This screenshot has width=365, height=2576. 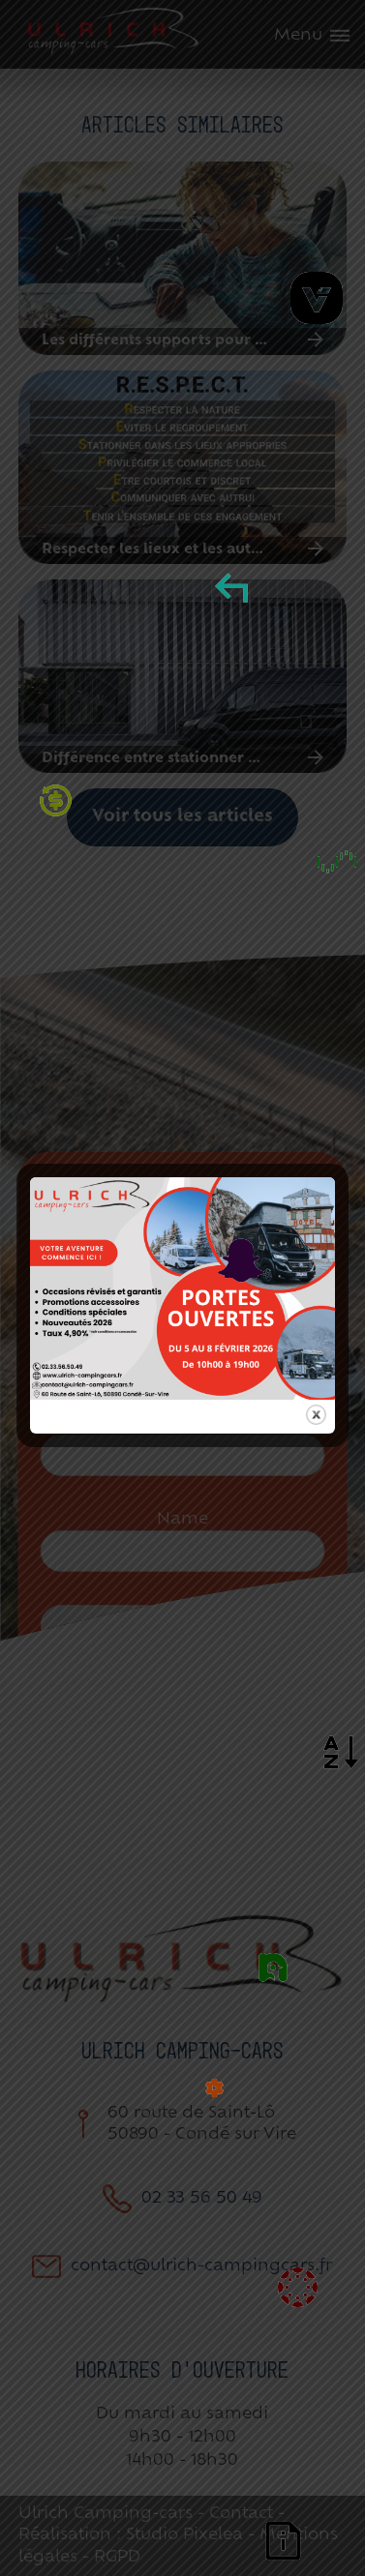 I want to click on open YouTube Studio app, so click(x=214, y=2087).